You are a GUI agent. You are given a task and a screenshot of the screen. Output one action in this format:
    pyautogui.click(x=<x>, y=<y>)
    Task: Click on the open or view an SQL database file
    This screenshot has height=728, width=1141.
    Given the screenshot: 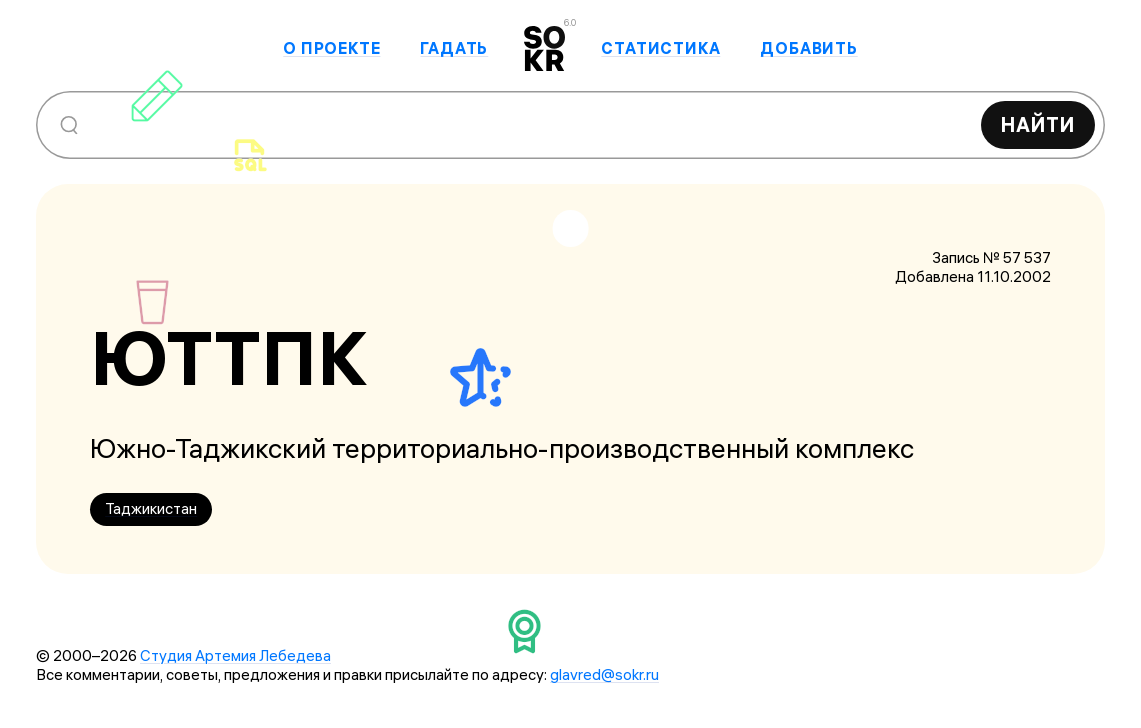 What is the action you would take?
    pyautogui.click(x=249, y=156)
    